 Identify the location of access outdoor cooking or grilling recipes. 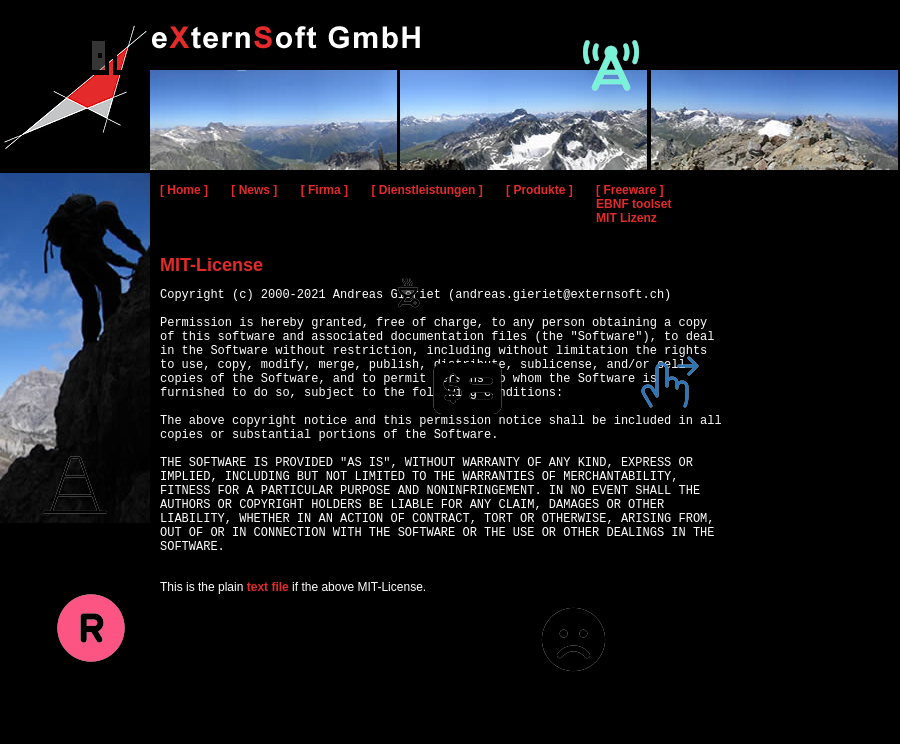
(408, 293).